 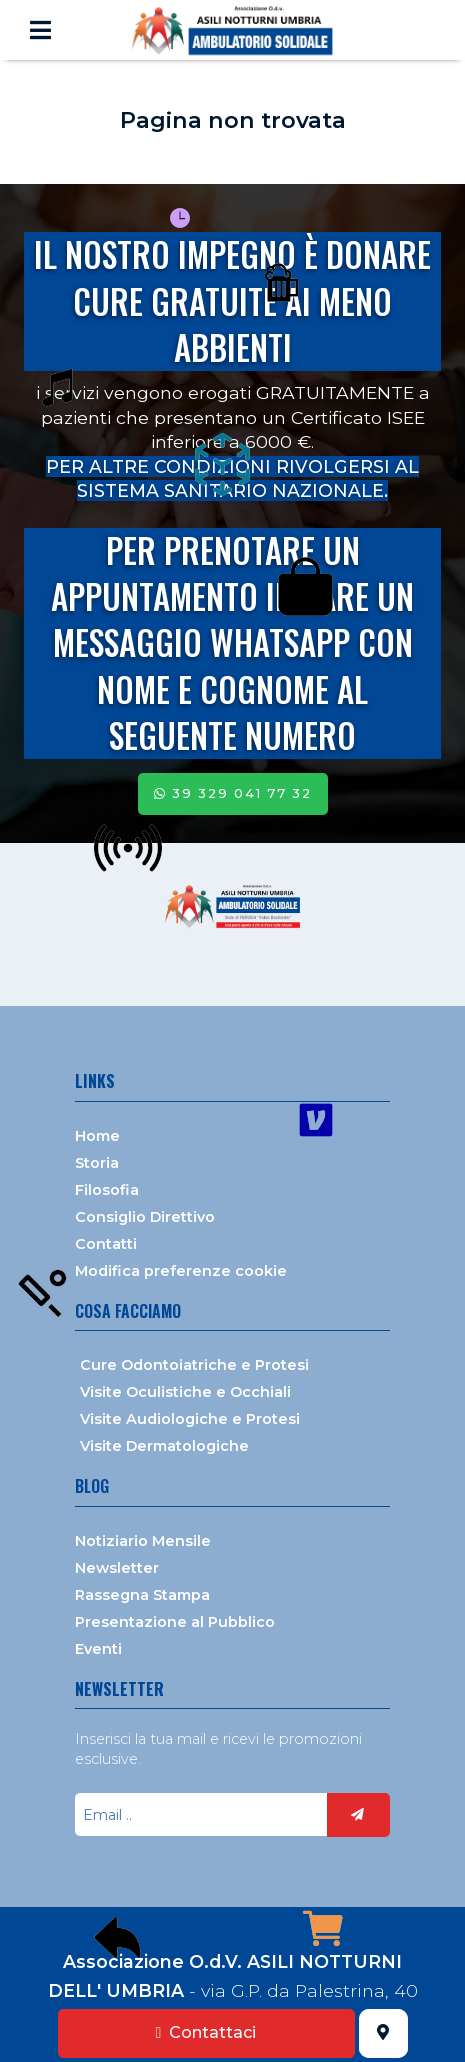 I want to click on access music library or player, so click(x=57, y=387).